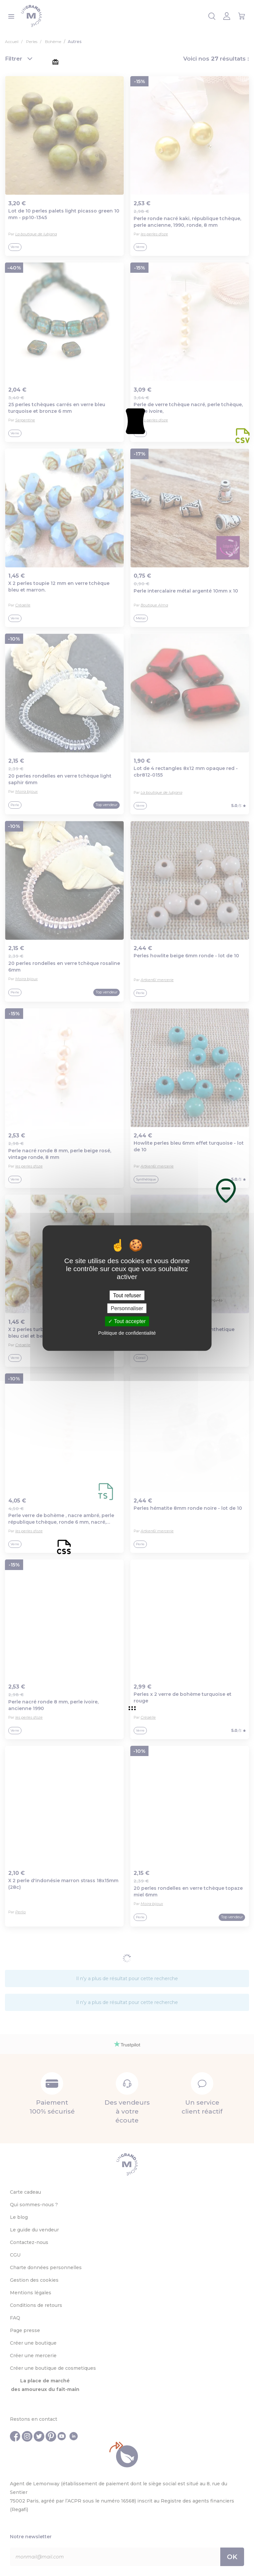 Image resolution: width=254 pixels, height=2576 pixels. I want to click on forward message or content multiple times, so click(116, 2447).